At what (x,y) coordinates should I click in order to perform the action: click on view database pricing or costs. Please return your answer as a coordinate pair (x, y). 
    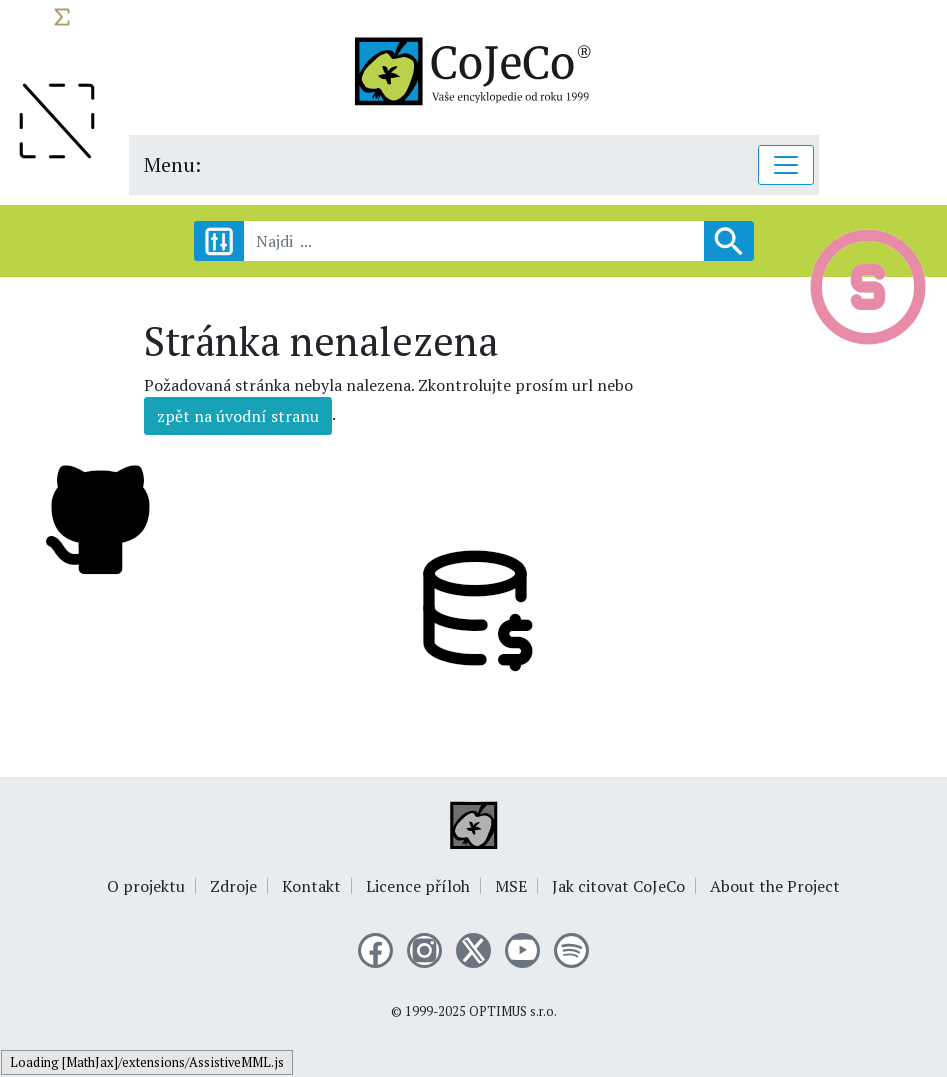
    Looking at the image, I should click on (475, 608).